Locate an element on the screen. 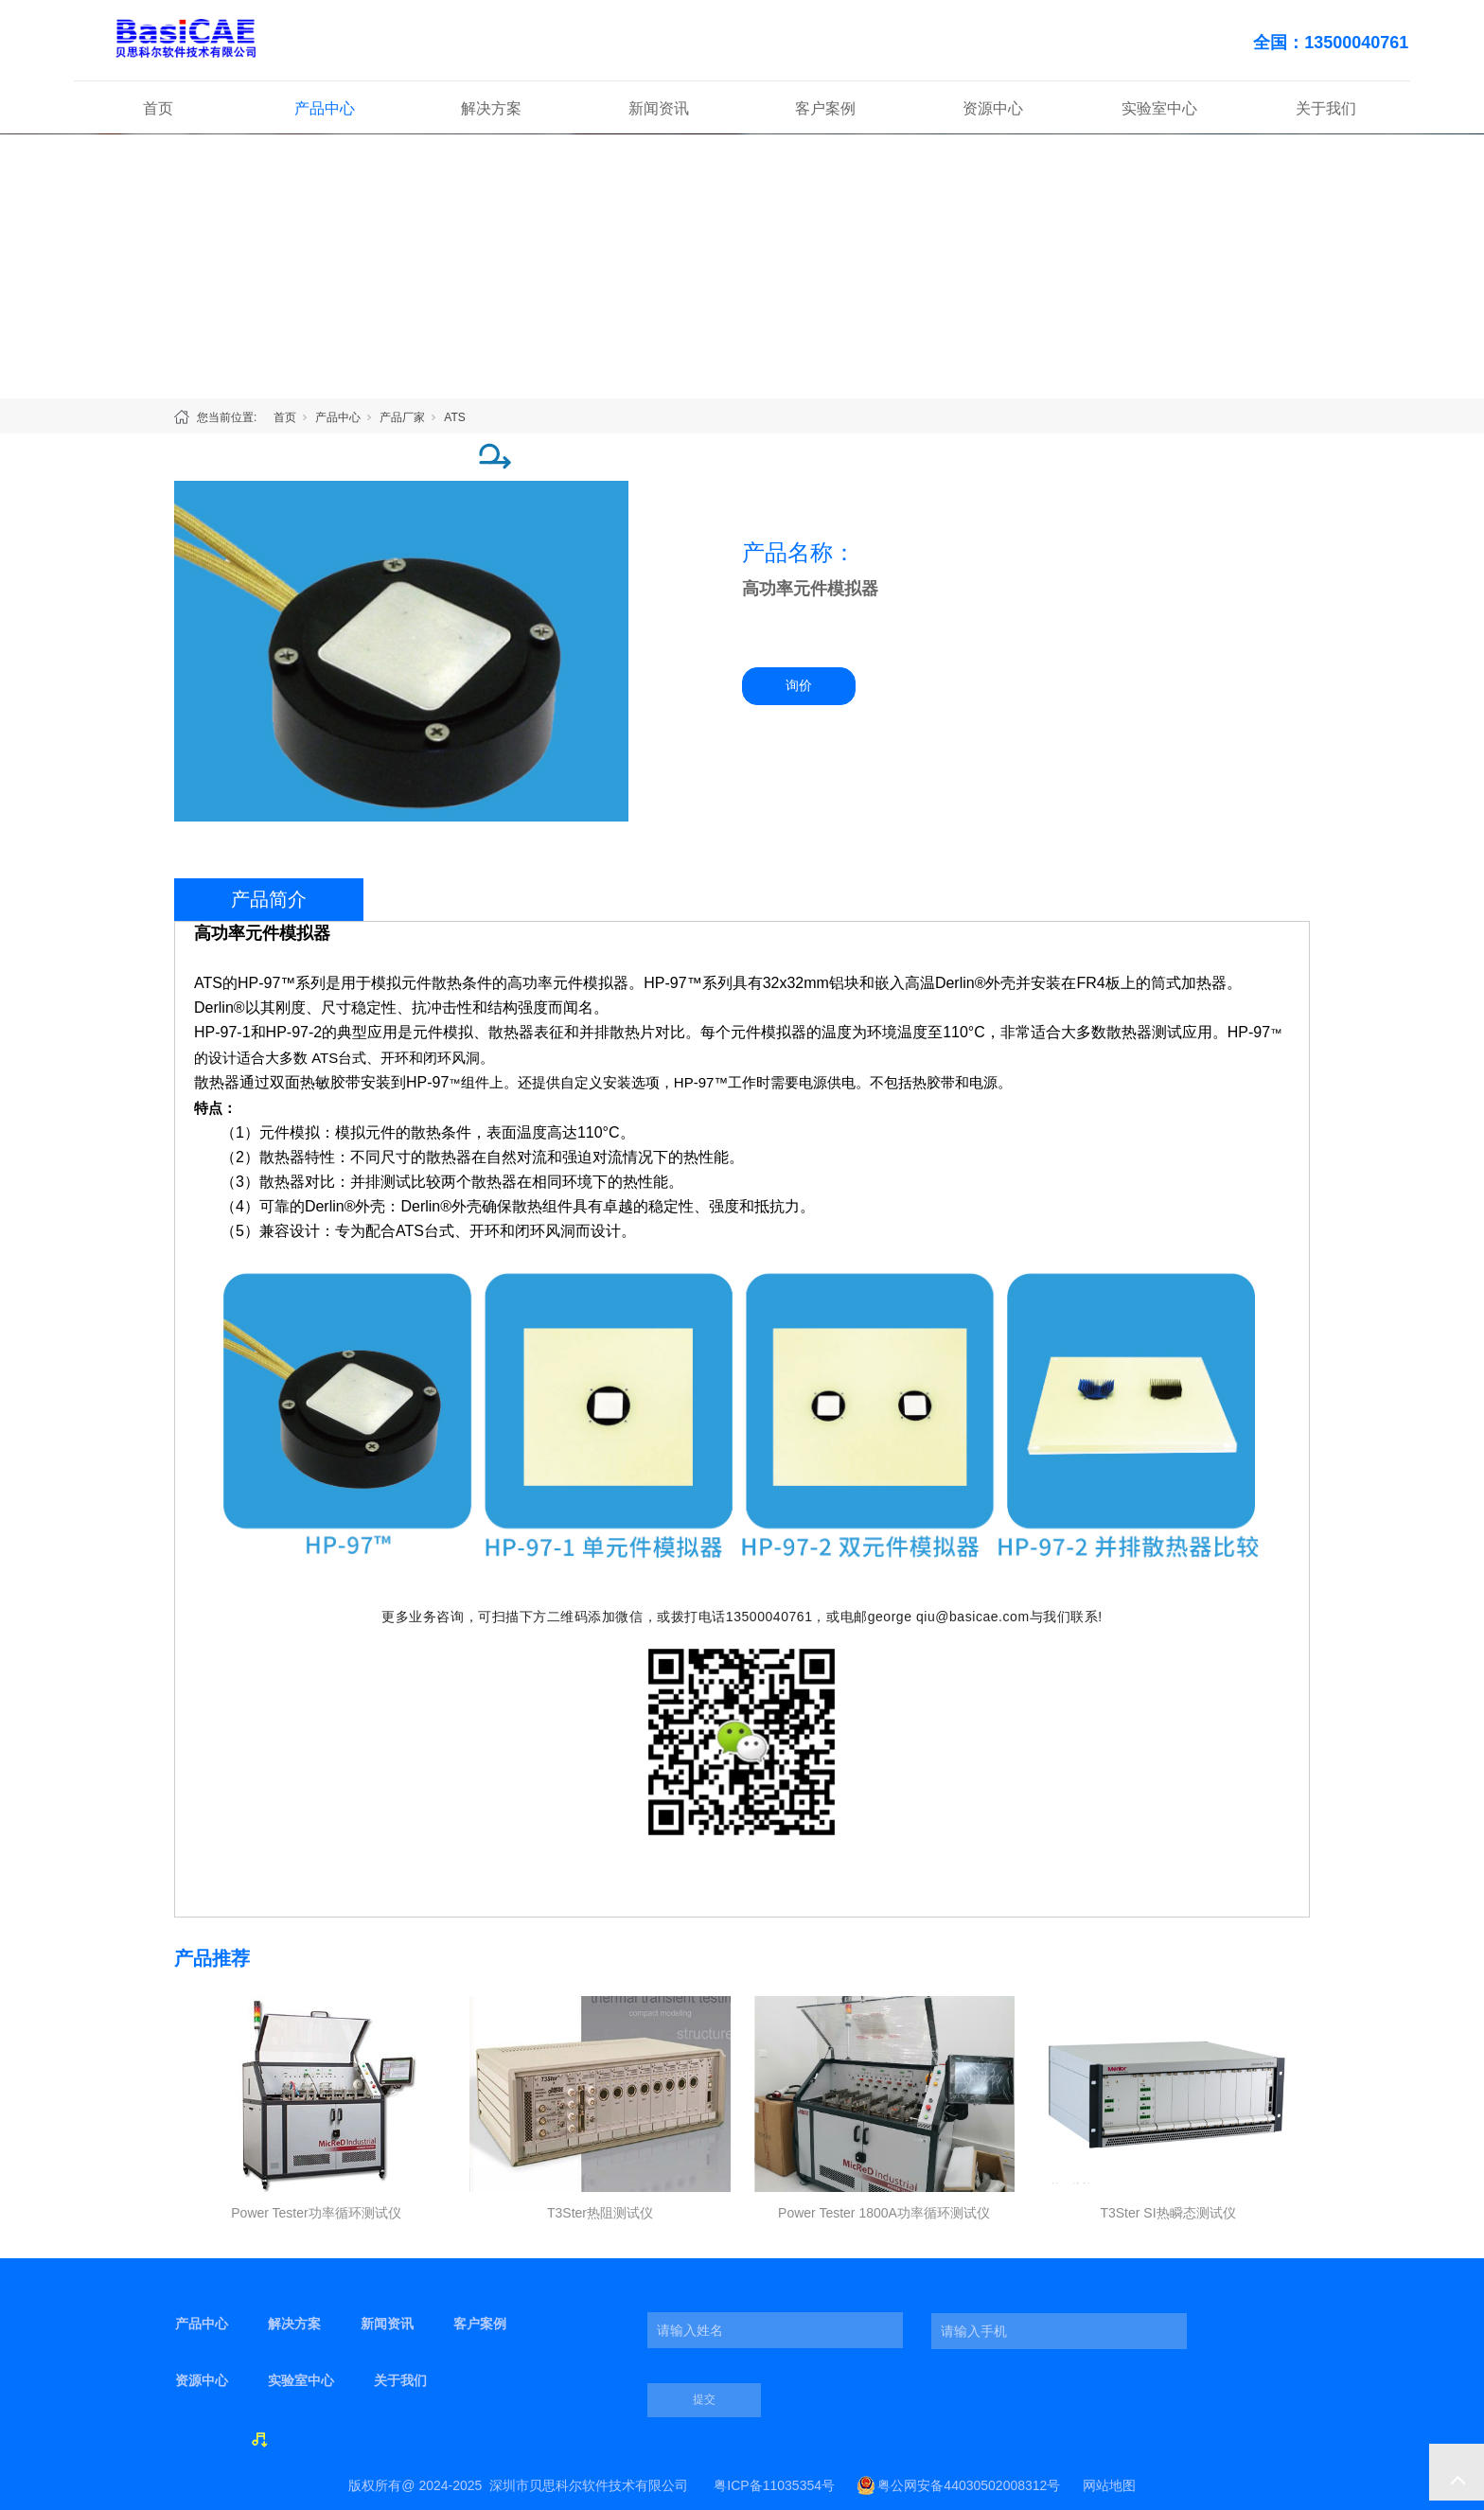 The width and height of the screenshot is (1484, 2510). iterate or repeat a process is located at coordinates (495, 456).